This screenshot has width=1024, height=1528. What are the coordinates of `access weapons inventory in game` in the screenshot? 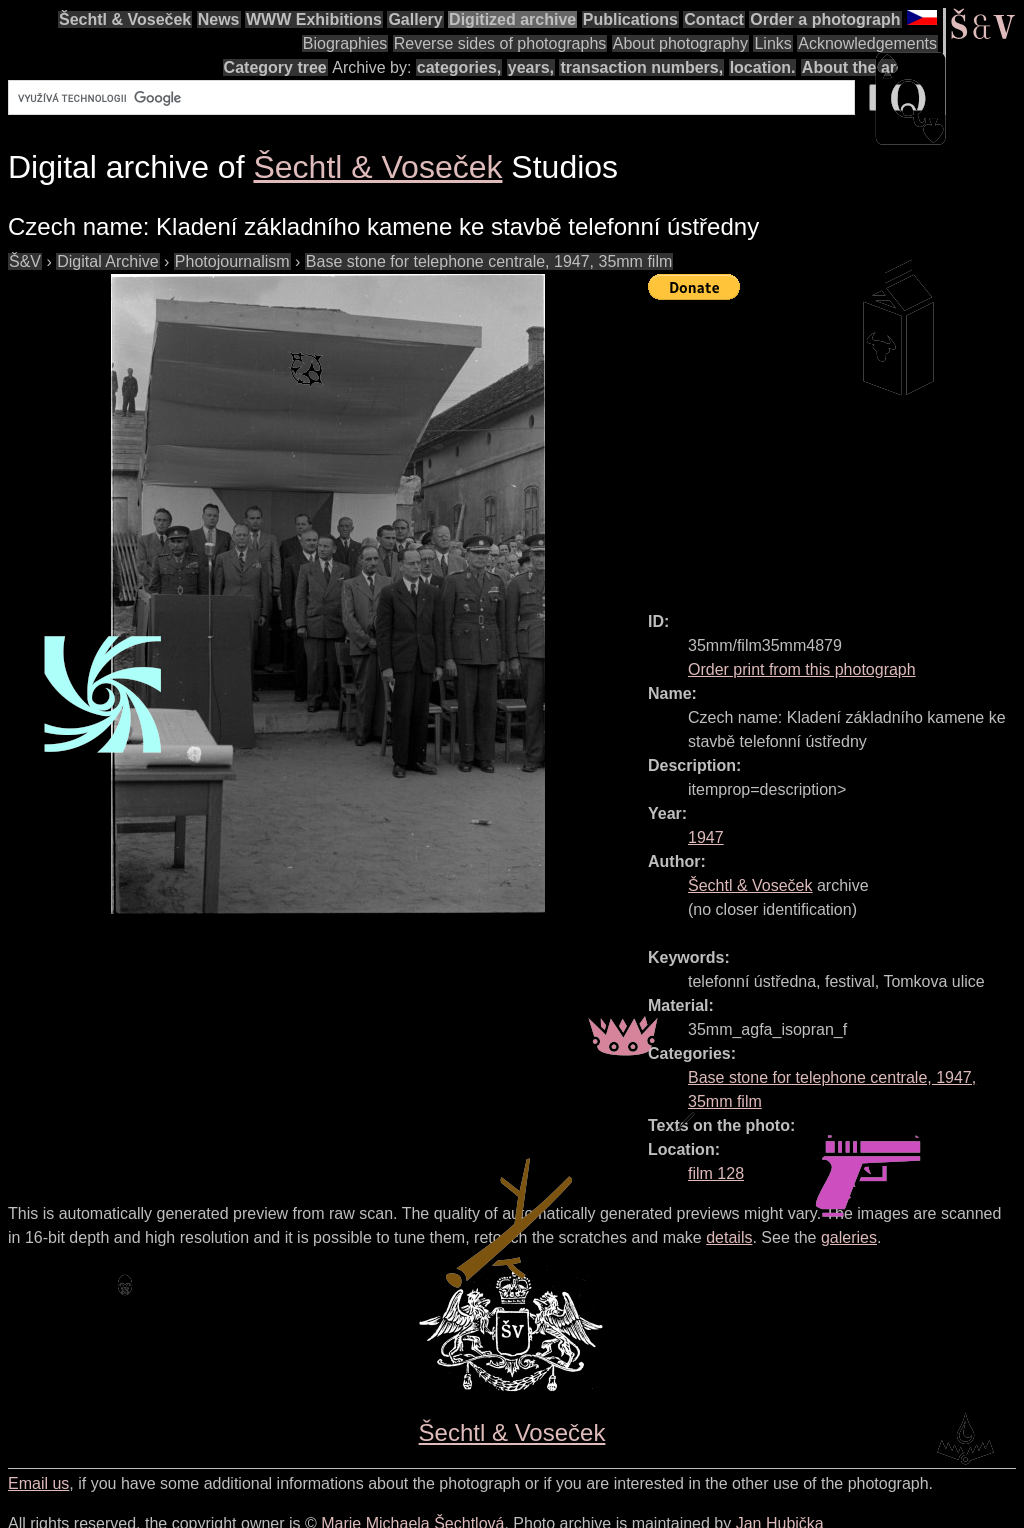 It's located at (868, 1176).